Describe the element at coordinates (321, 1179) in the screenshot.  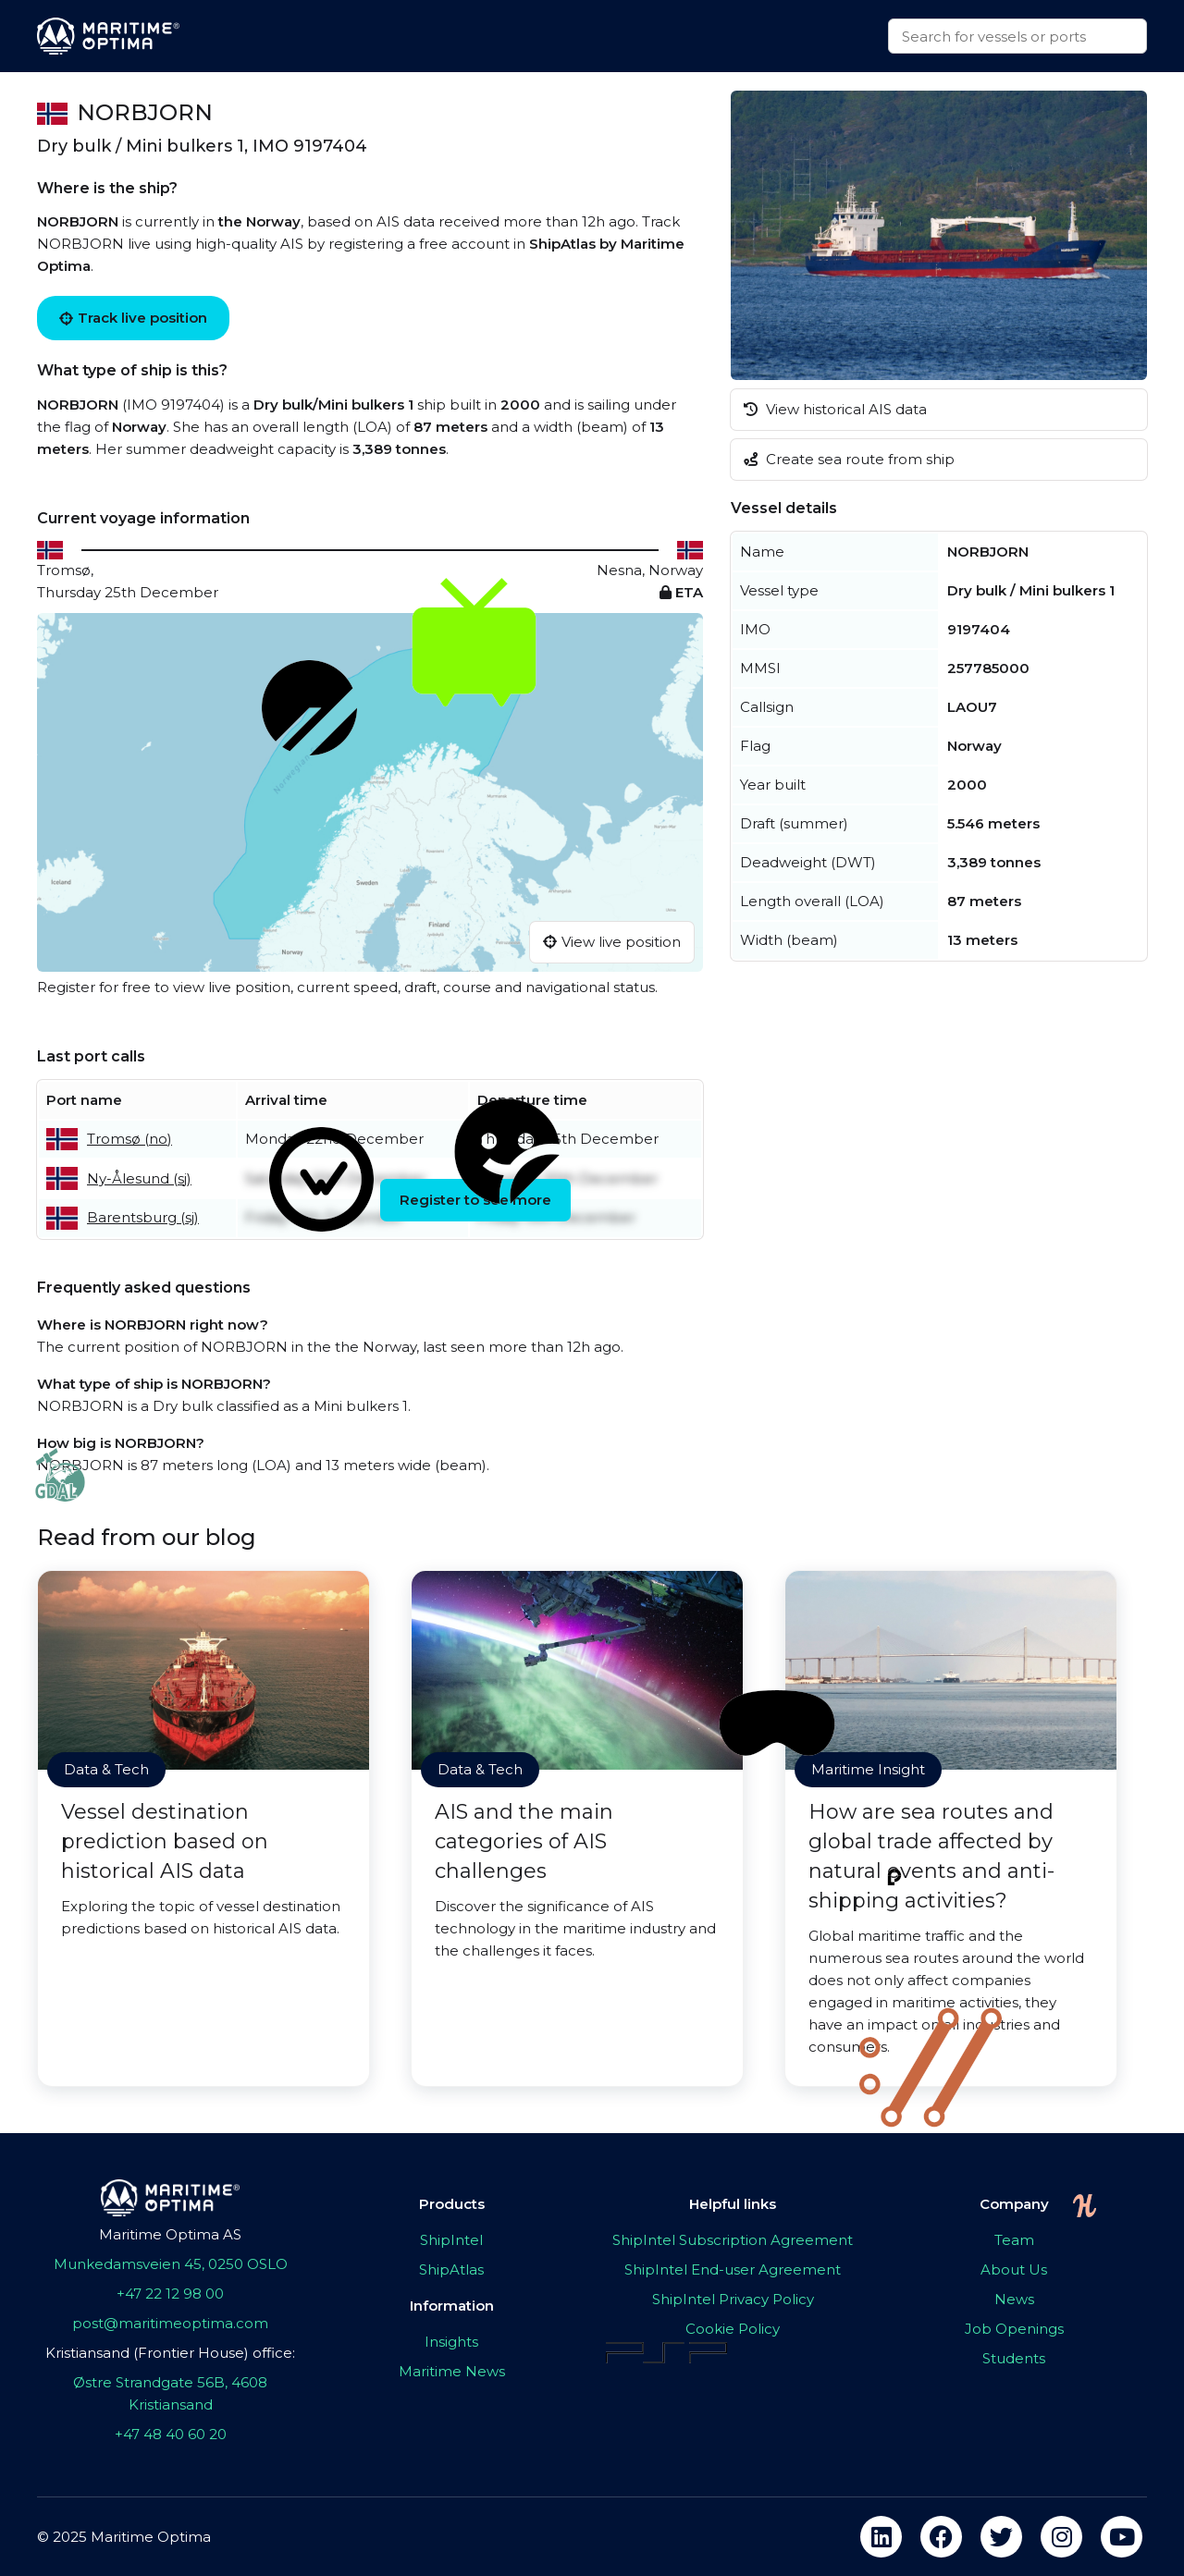
I see `open wakatime dashboard` at that location.